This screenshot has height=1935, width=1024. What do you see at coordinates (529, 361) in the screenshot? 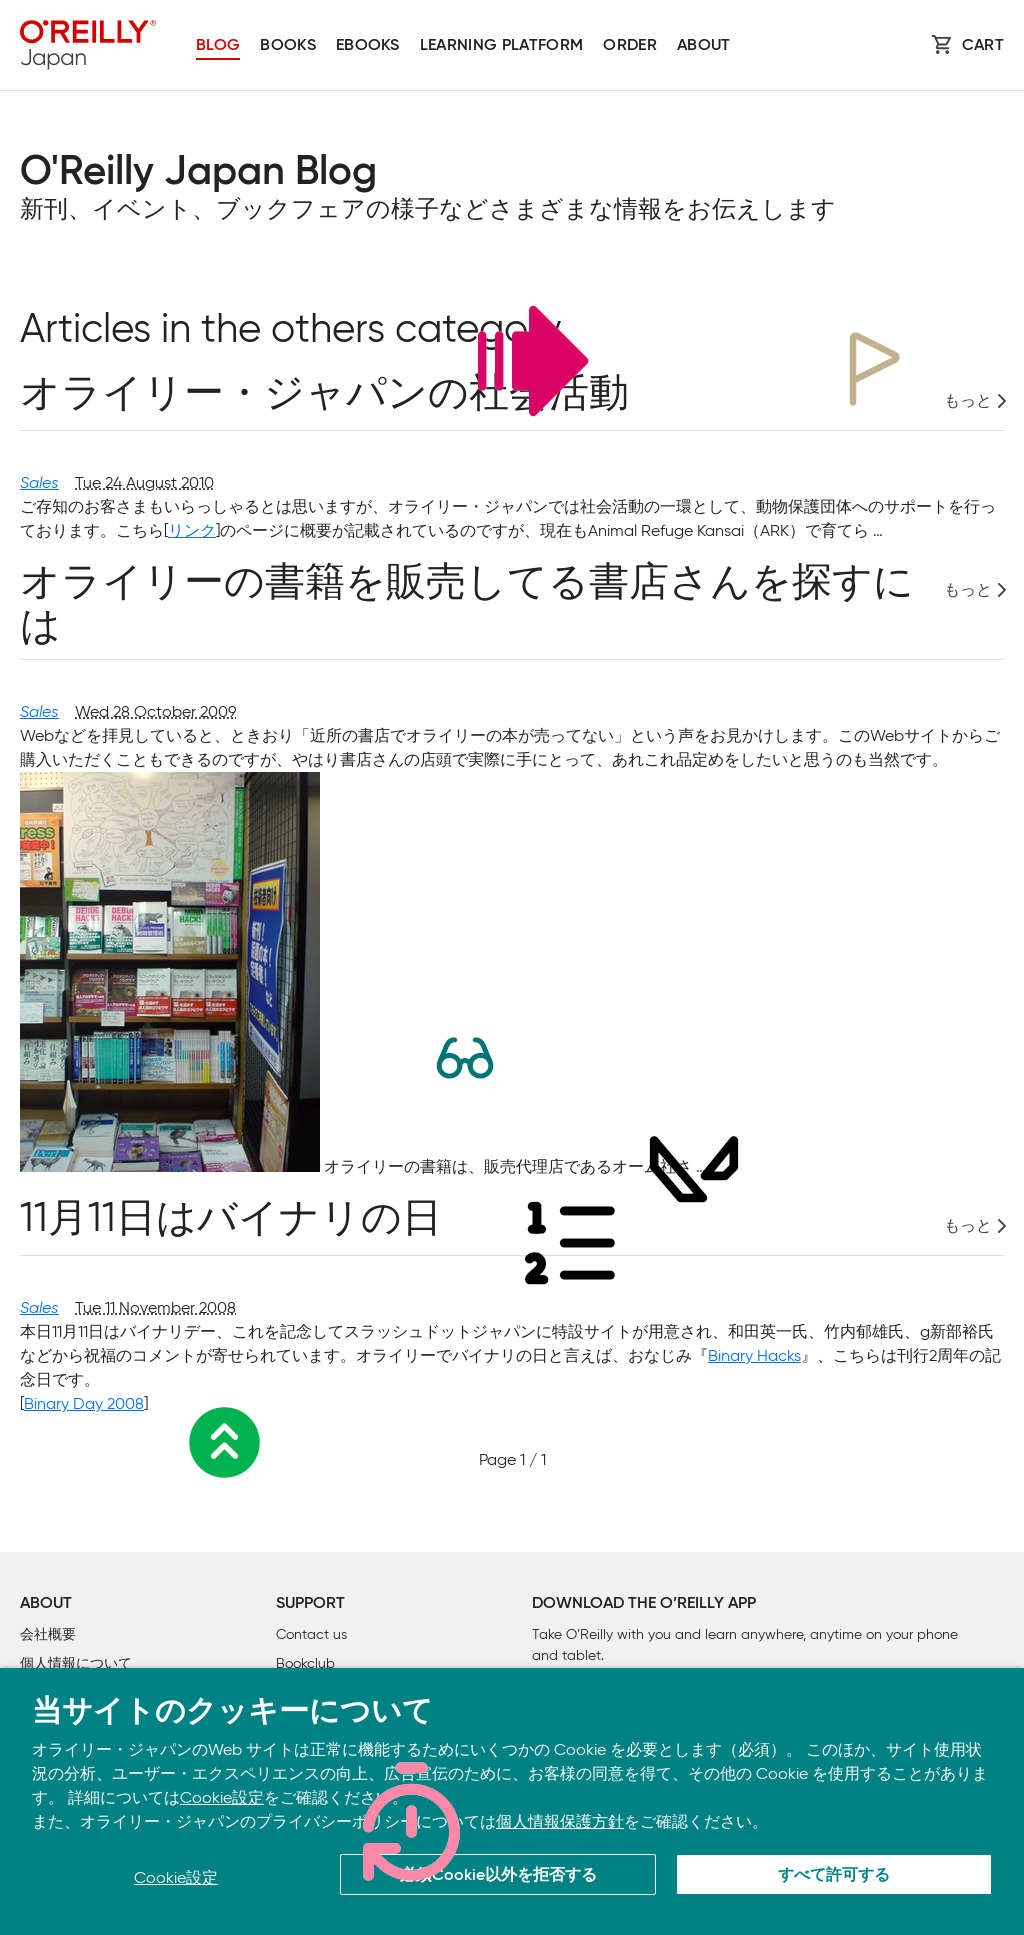
I see `skip forward or advance multiple steps` at bounding box center [529, 361].